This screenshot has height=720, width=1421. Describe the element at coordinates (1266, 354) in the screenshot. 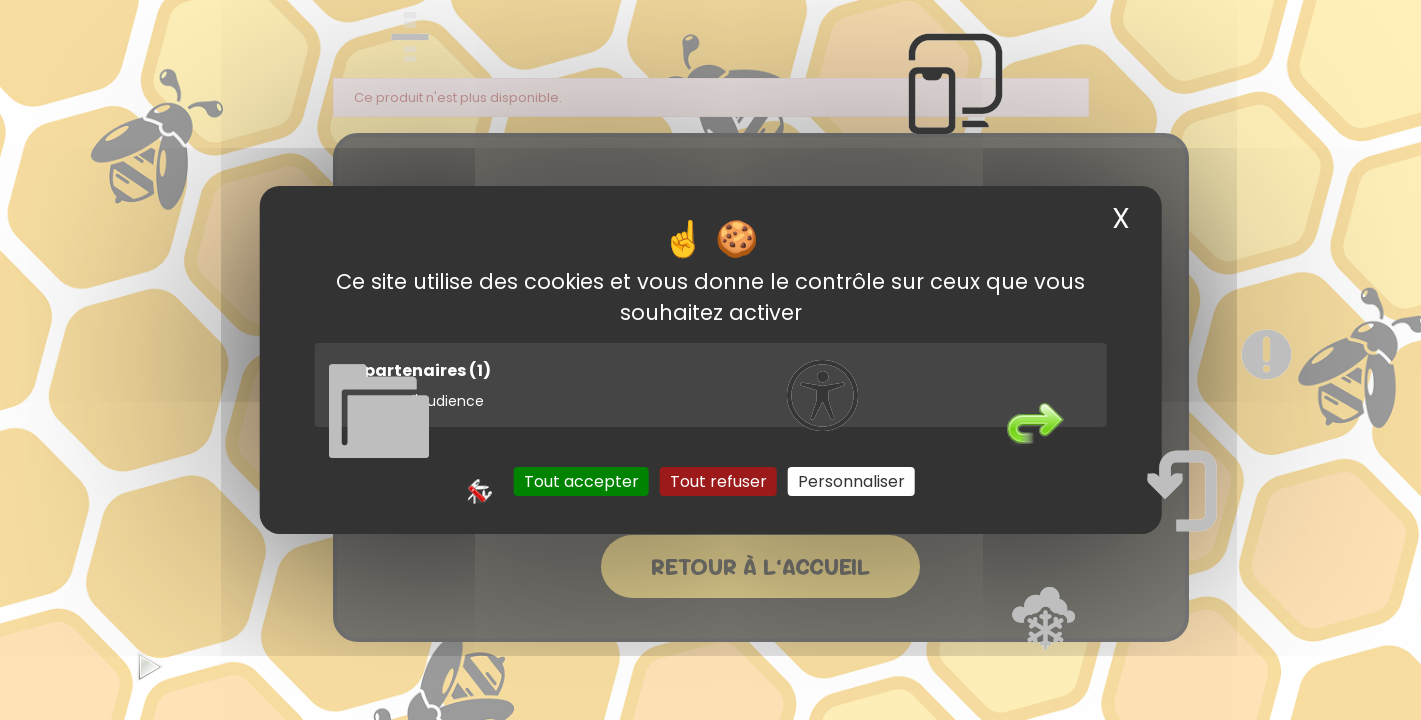

I see `indicates important or priority content` at that location.